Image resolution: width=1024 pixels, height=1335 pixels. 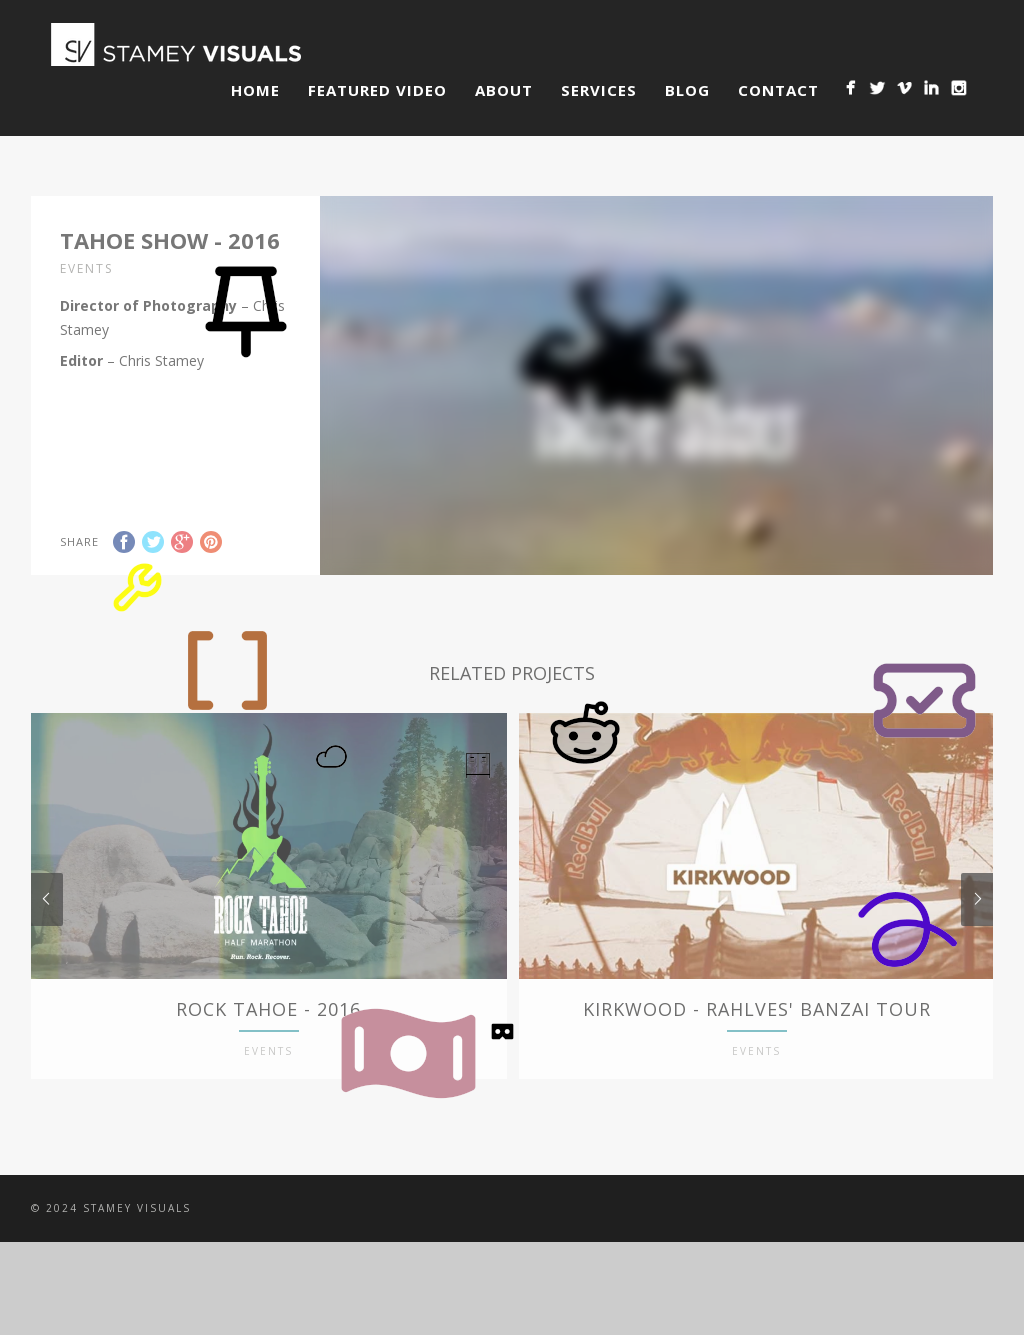 I want to click on access storage lockers, so click(x=478, y=765).